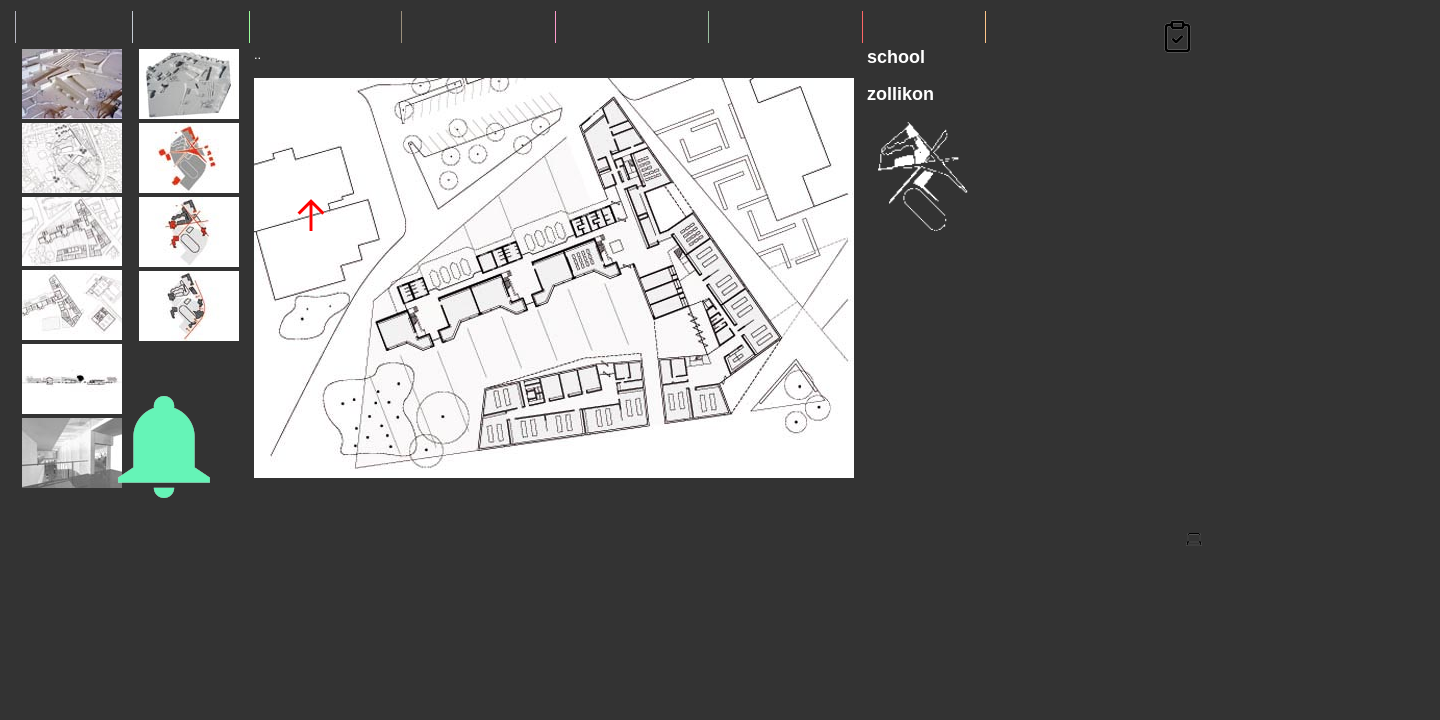 The image size is (1440, 720). Describe the element at coordinates (1177, 36) in the screenshot. I see `mark task as complete` at that location.